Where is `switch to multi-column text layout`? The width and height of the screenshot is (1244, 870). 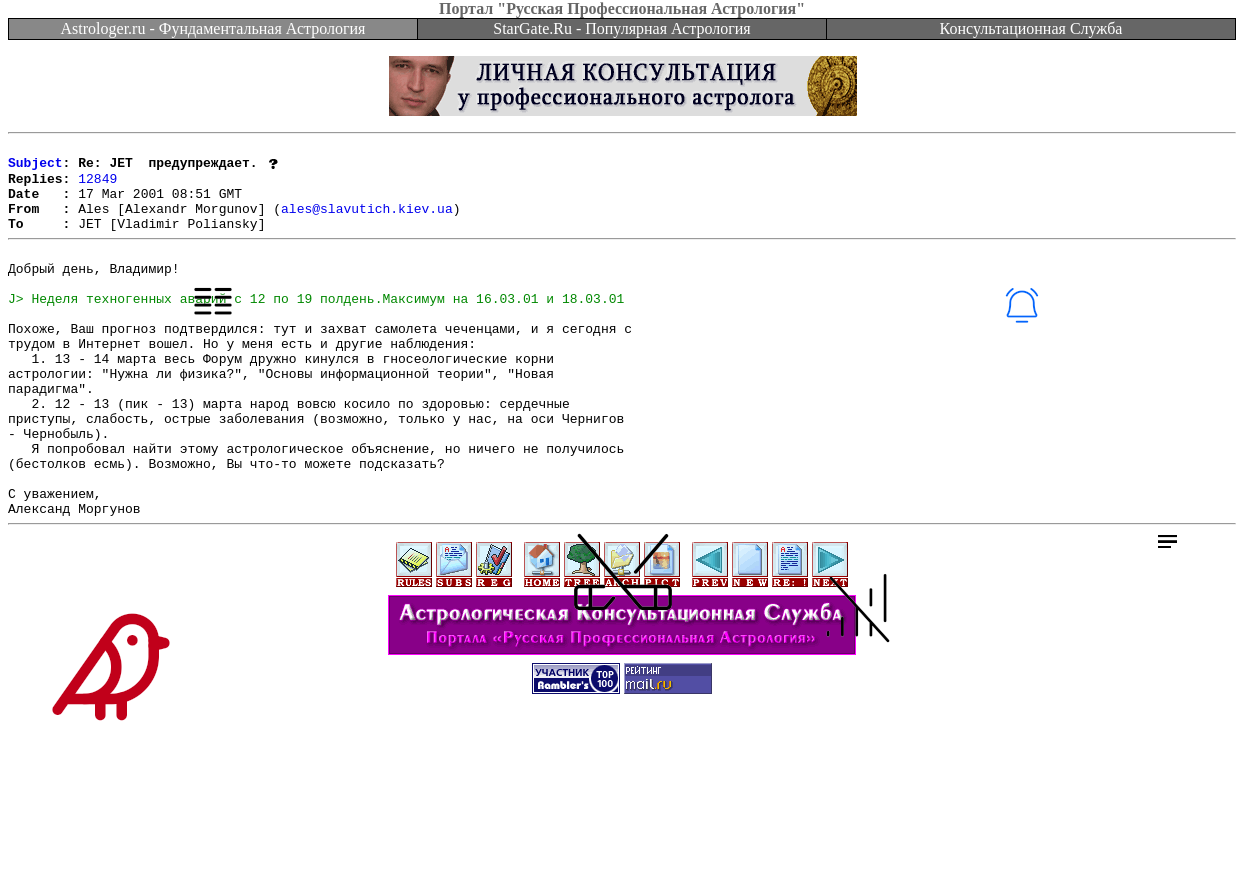
switch to multi-column text layout is located at coordinates (213, 302).